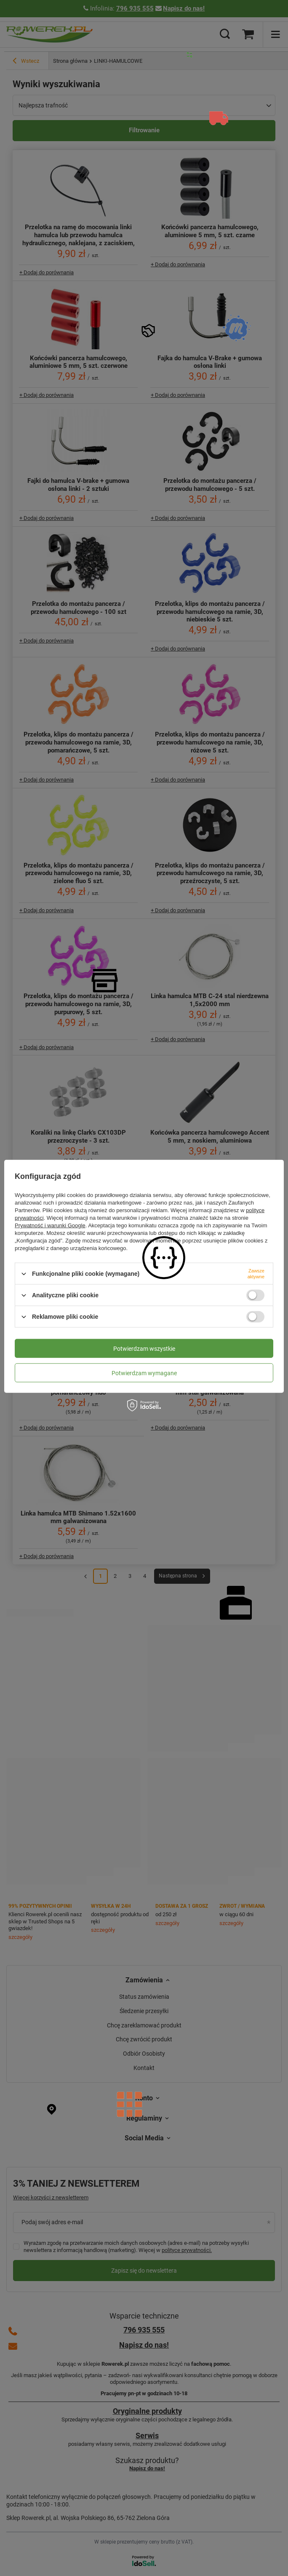 This screenshot has height=2576, width=288. Describe the element at coordinates (189, 55) in the screenshot. I see `adjust audio equalizer settings` at that location.